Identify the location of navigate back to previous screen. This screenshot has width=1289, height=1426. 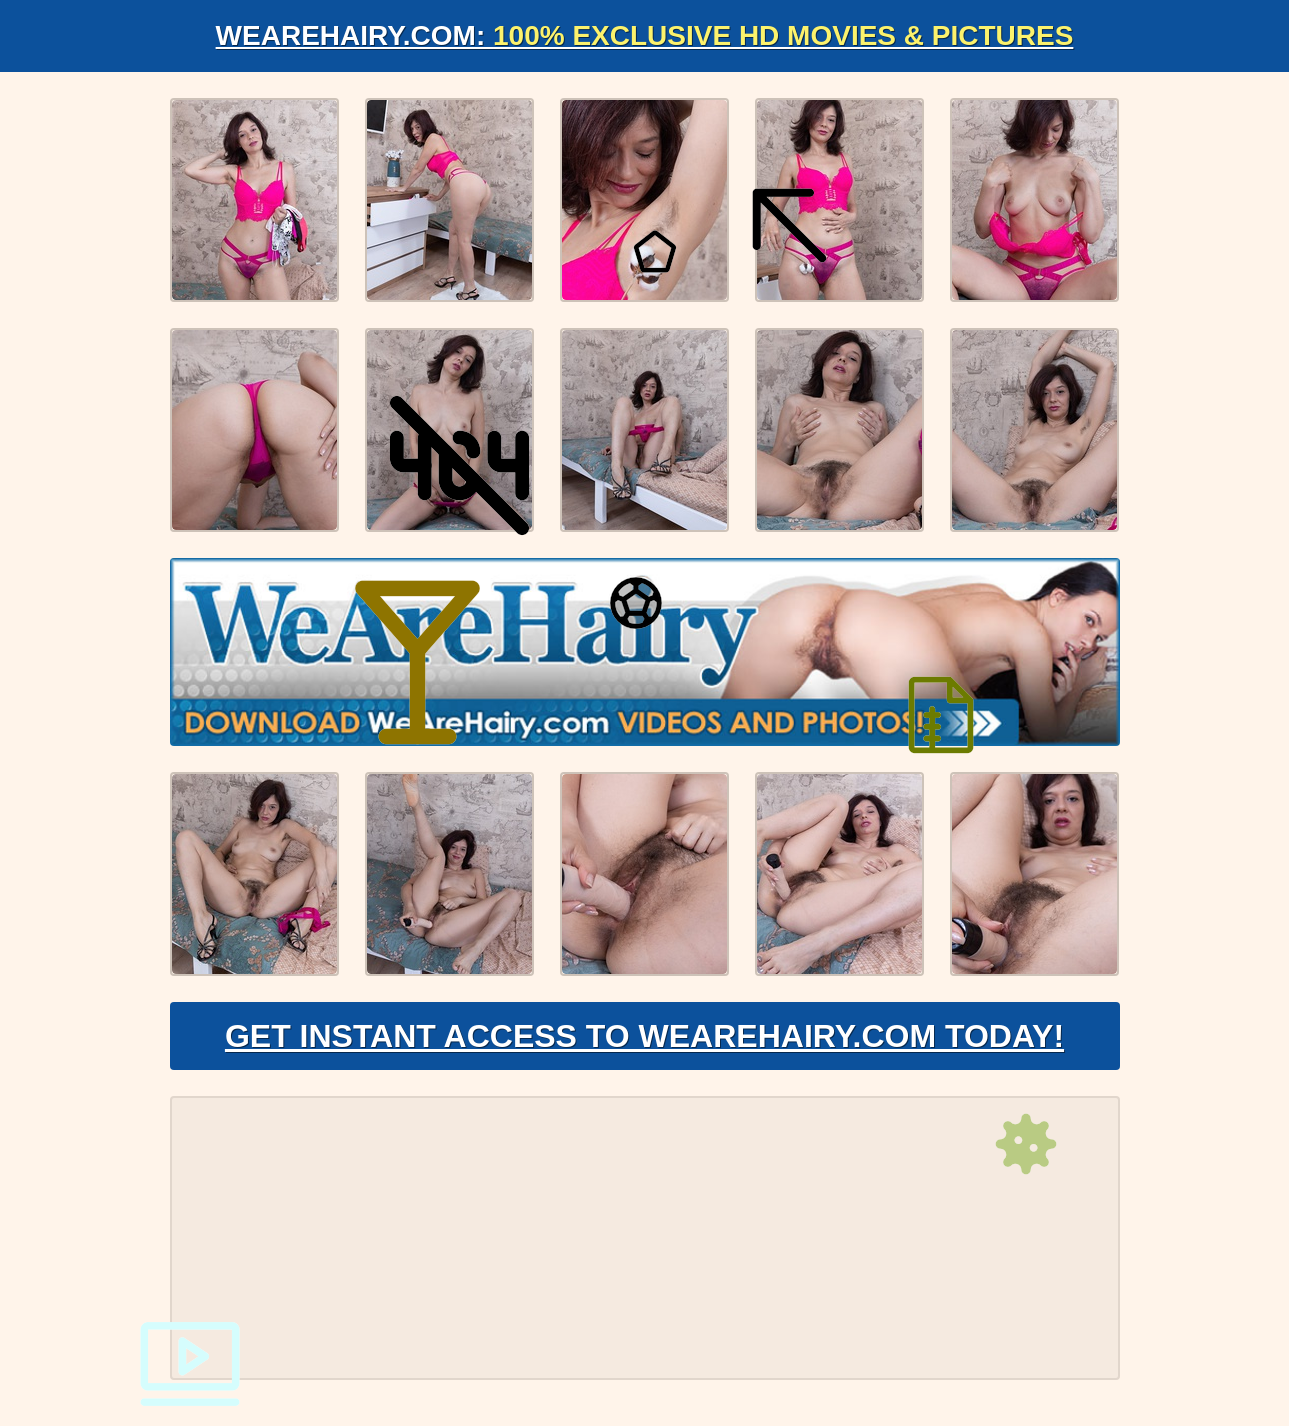
(789, 225).